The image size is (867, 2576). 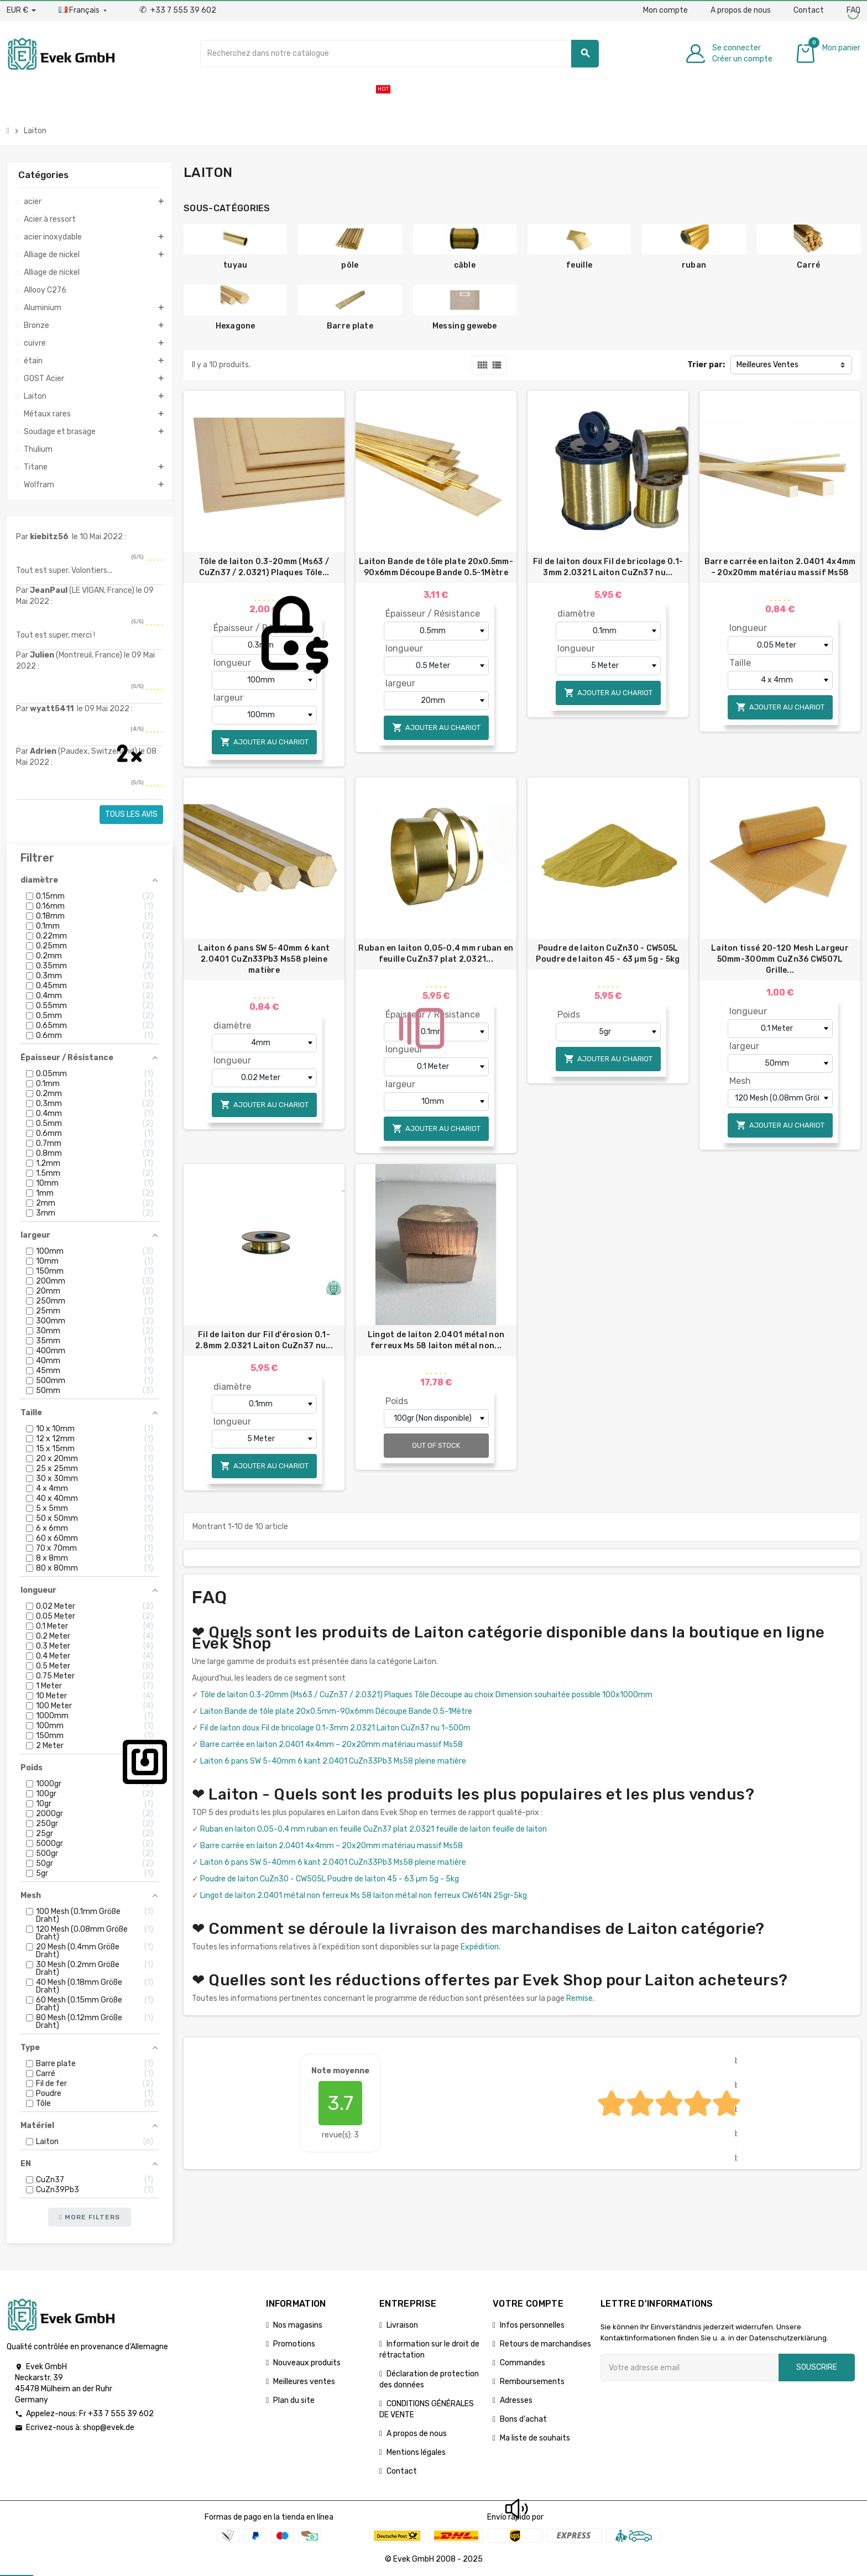 What do you see at coordinates (421, 1028) in the screenshot?
I see `view the last image in a horizontal gallery` at bounding box center [421, 1028].